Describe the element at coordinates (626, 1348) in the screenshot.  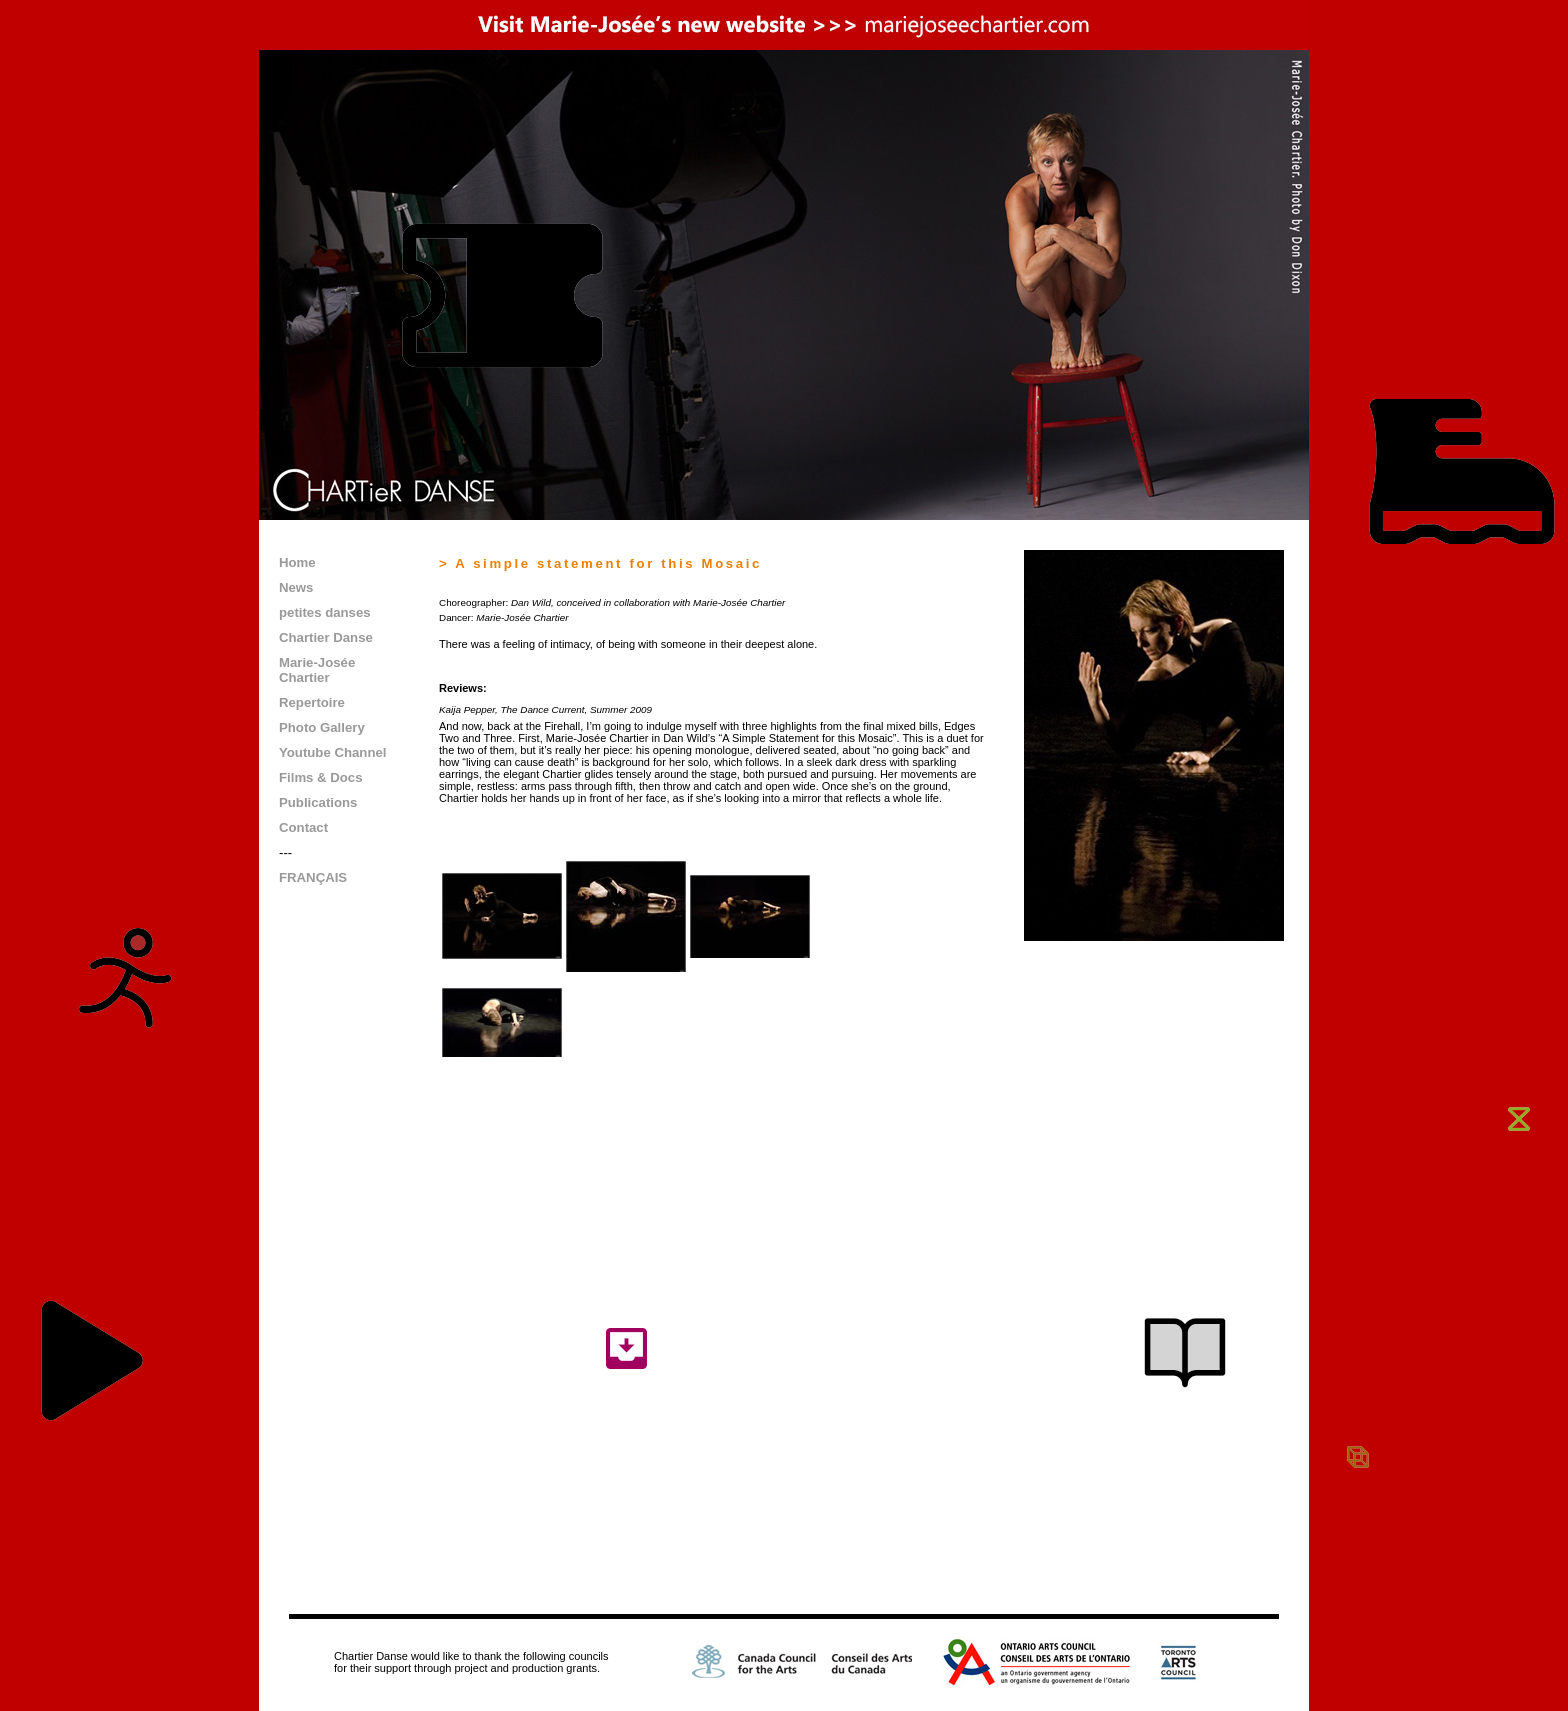
I see `download to inbox` at that location.